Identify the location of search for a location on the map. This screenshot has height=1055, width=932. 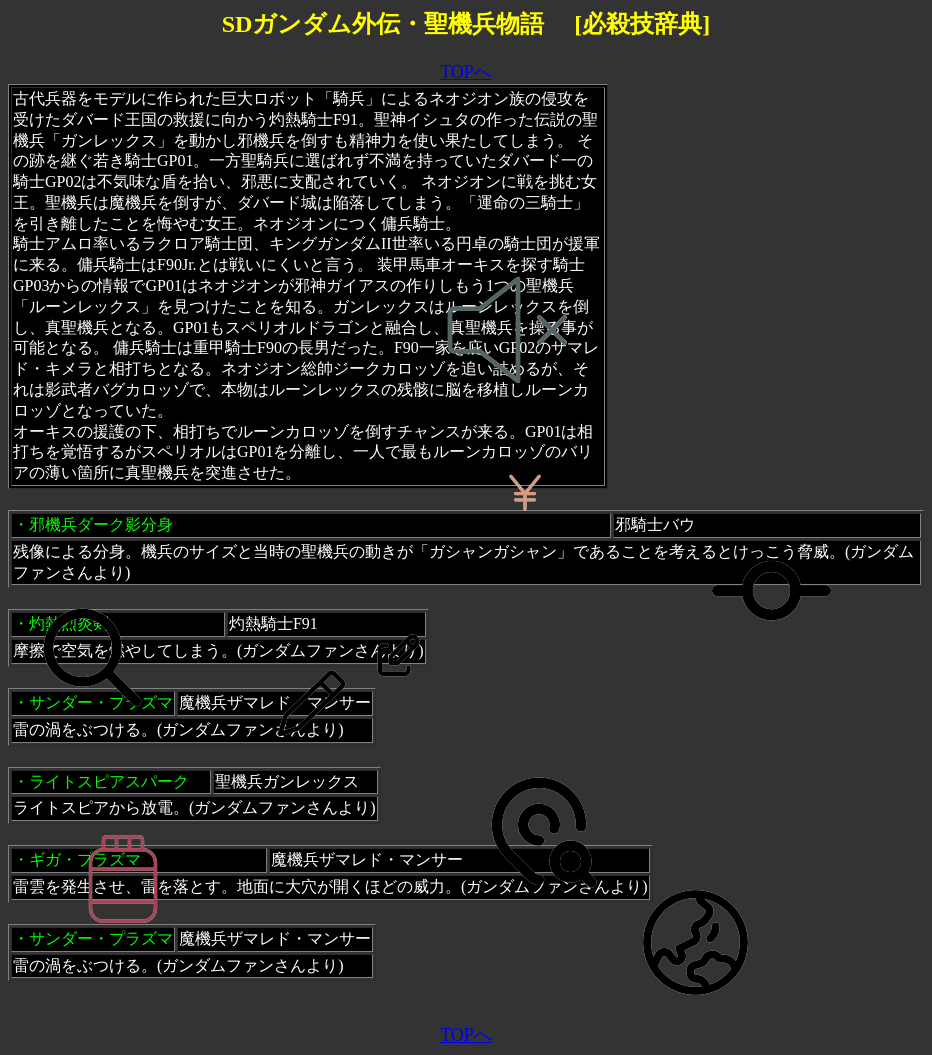
(539, 830).